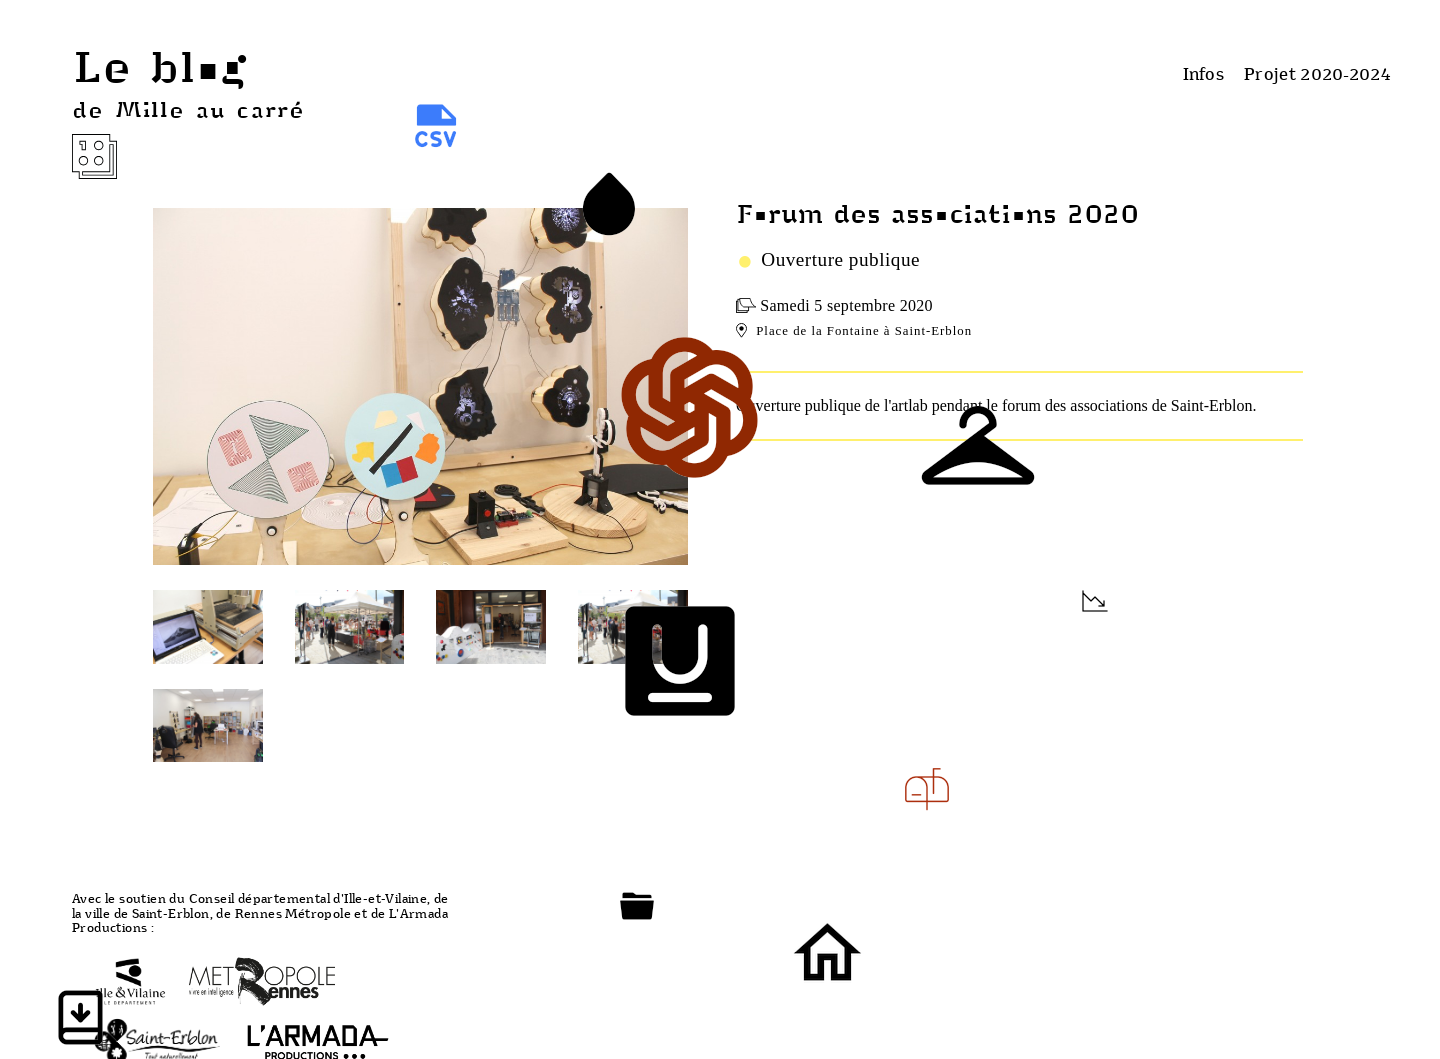 Image resolution: width=1440 pixels, height=1059 pixels. I want to click on download a book or ebook, so click(80, 1017).